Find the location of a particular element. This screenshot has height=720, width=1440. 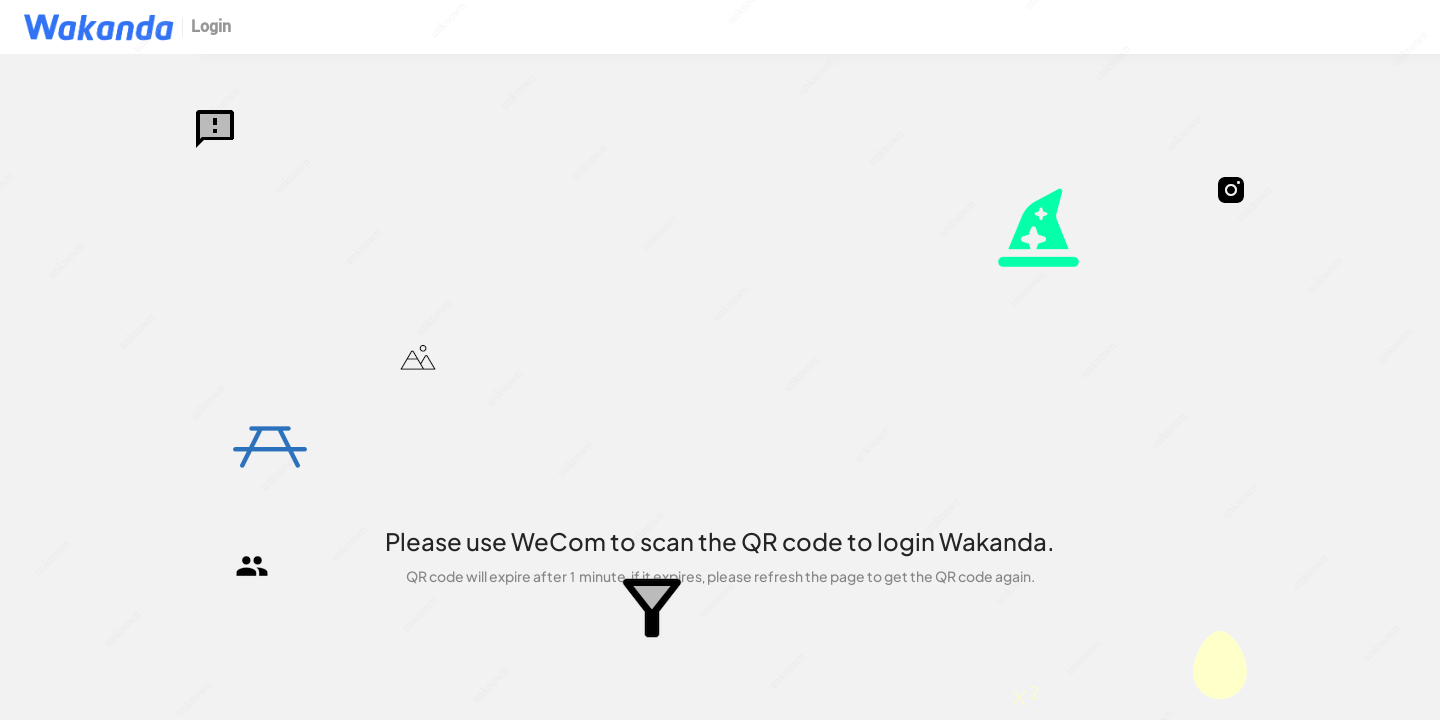

filter or sort content is located at coordinates (652, 608).